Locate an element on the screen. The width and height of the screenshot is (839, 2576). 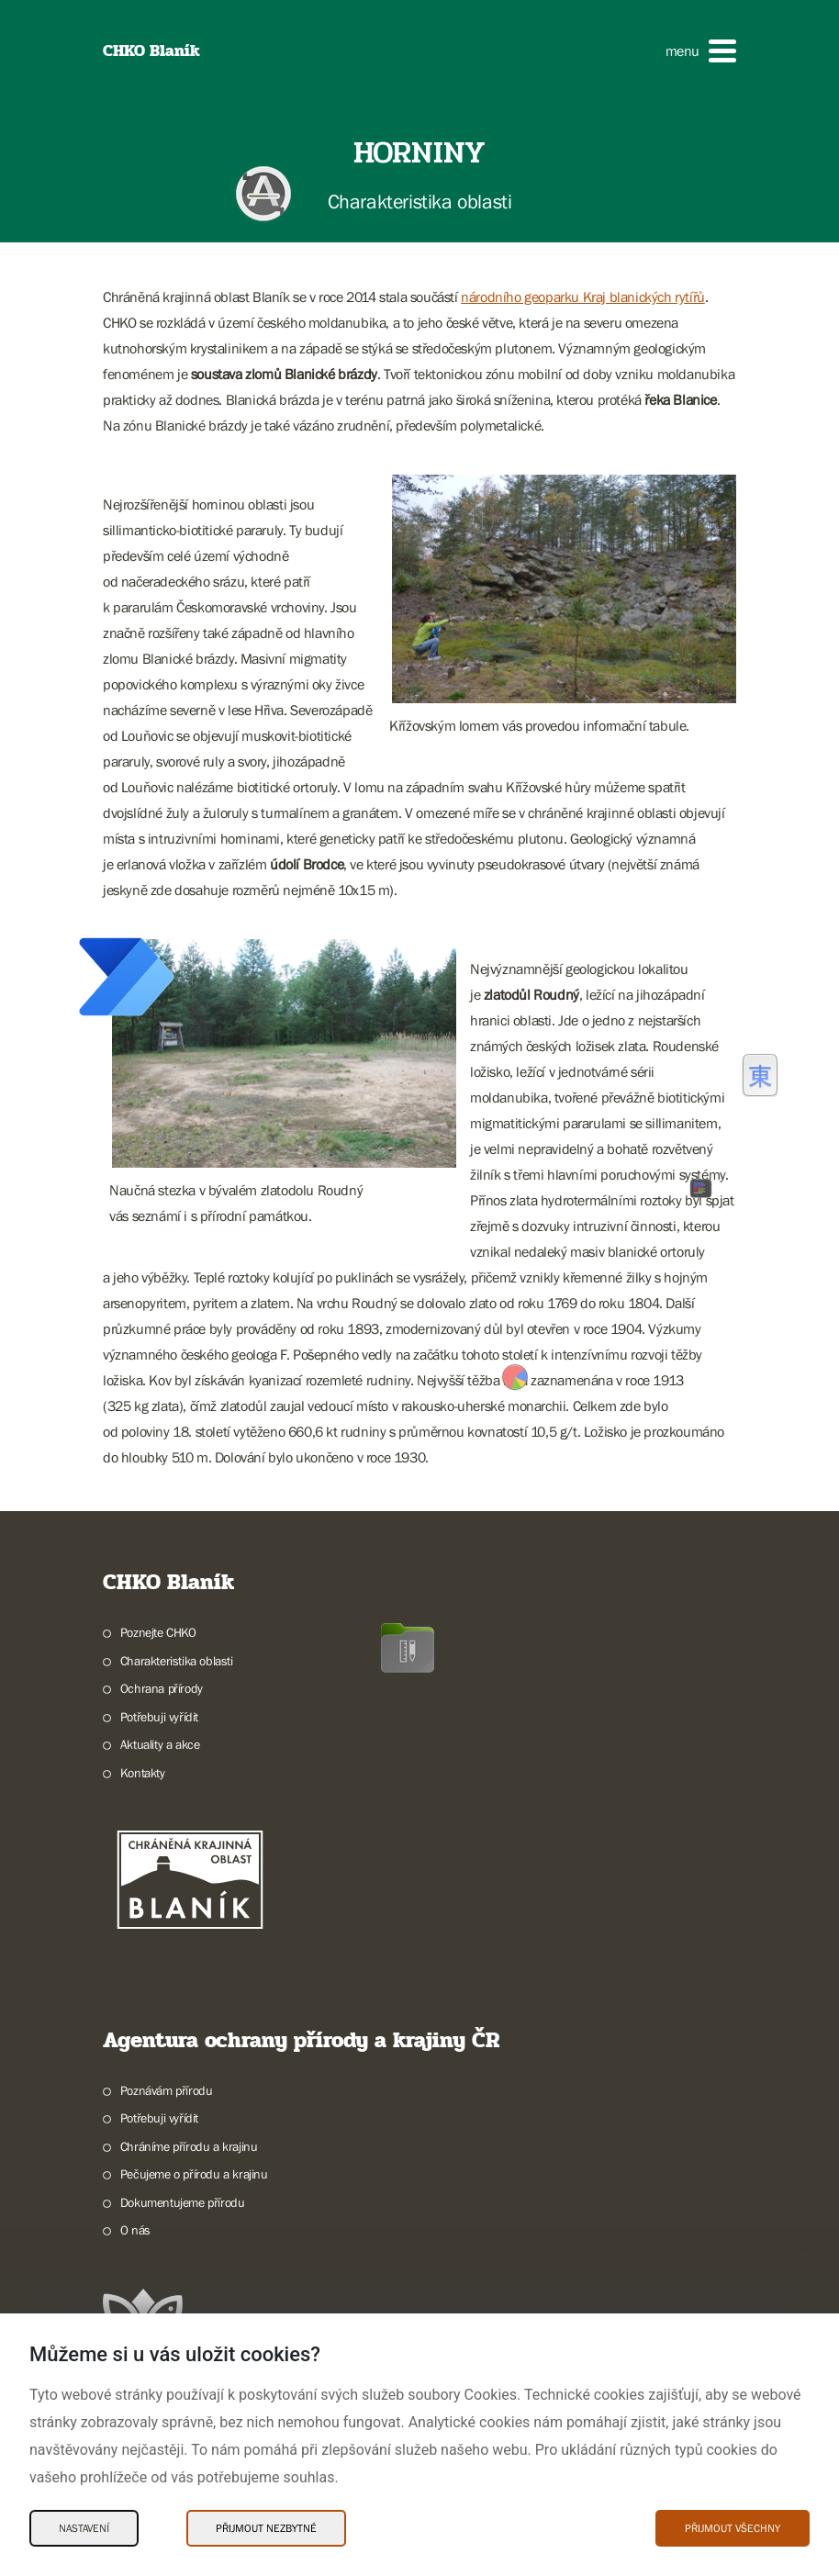
open microsoft power automate is located at coordinates (127, 977).